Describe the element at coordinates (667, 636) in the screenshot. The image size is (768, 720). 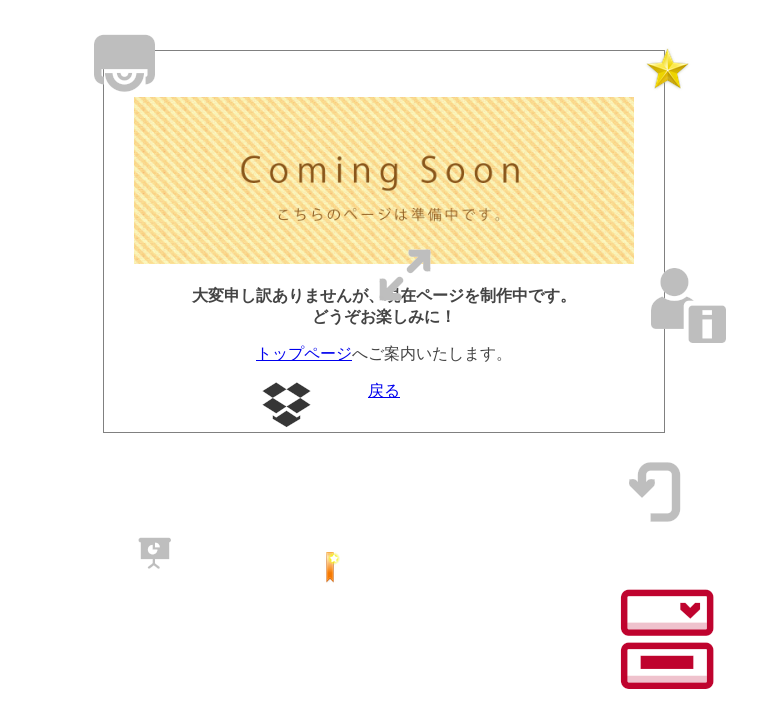
I see `gtk widget factory demo application` at that location.